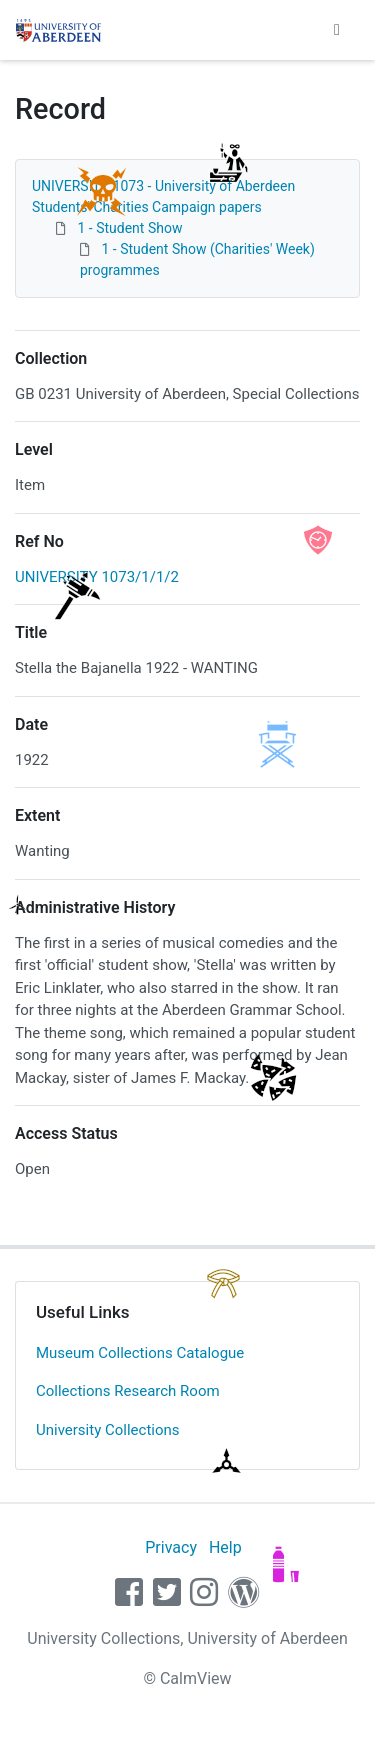  Describe the element at coordinates (273, 1077) in the screenshot. I see `browse mexican food options` at that location.